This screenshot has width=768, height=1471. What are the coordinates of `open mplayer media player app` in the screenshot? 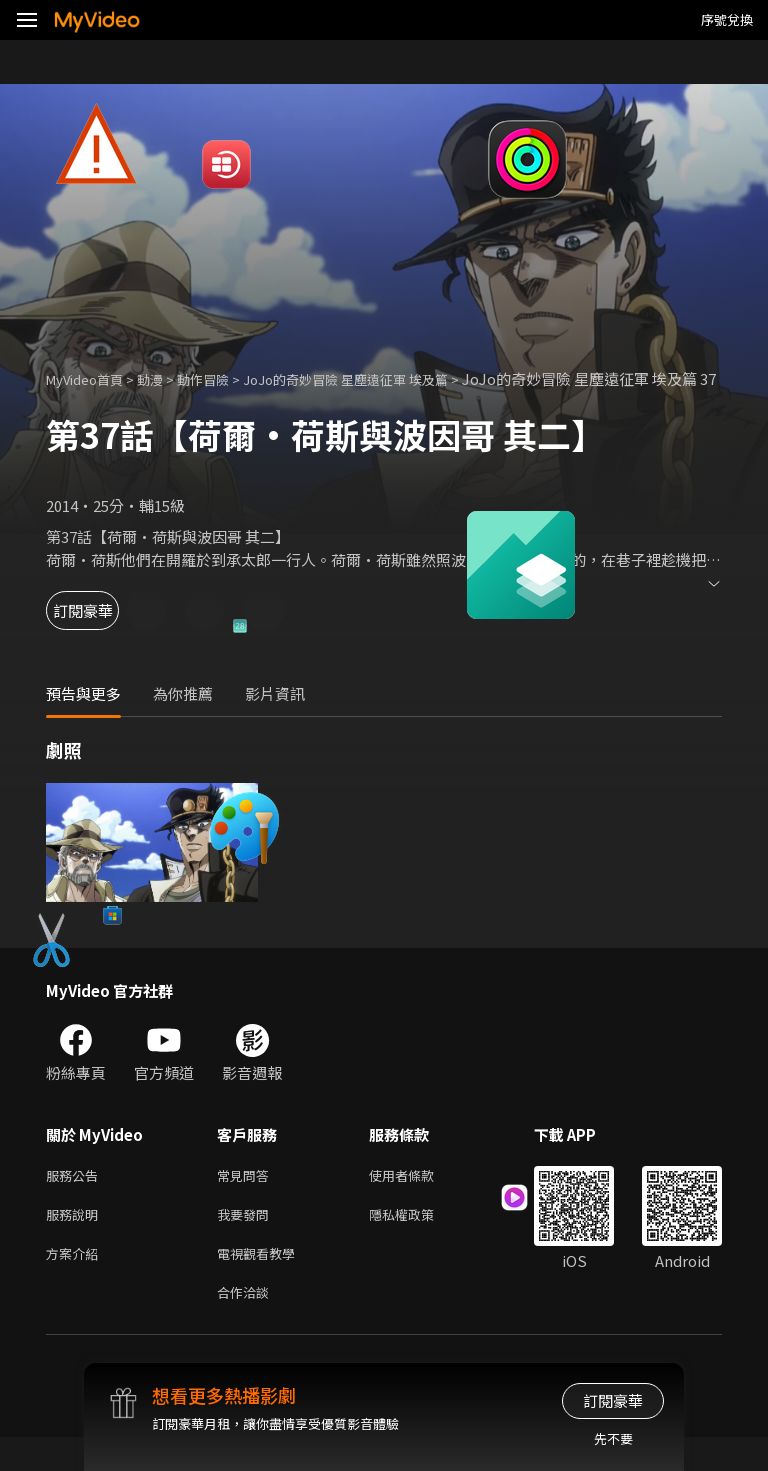 It's located at (514, 1197).